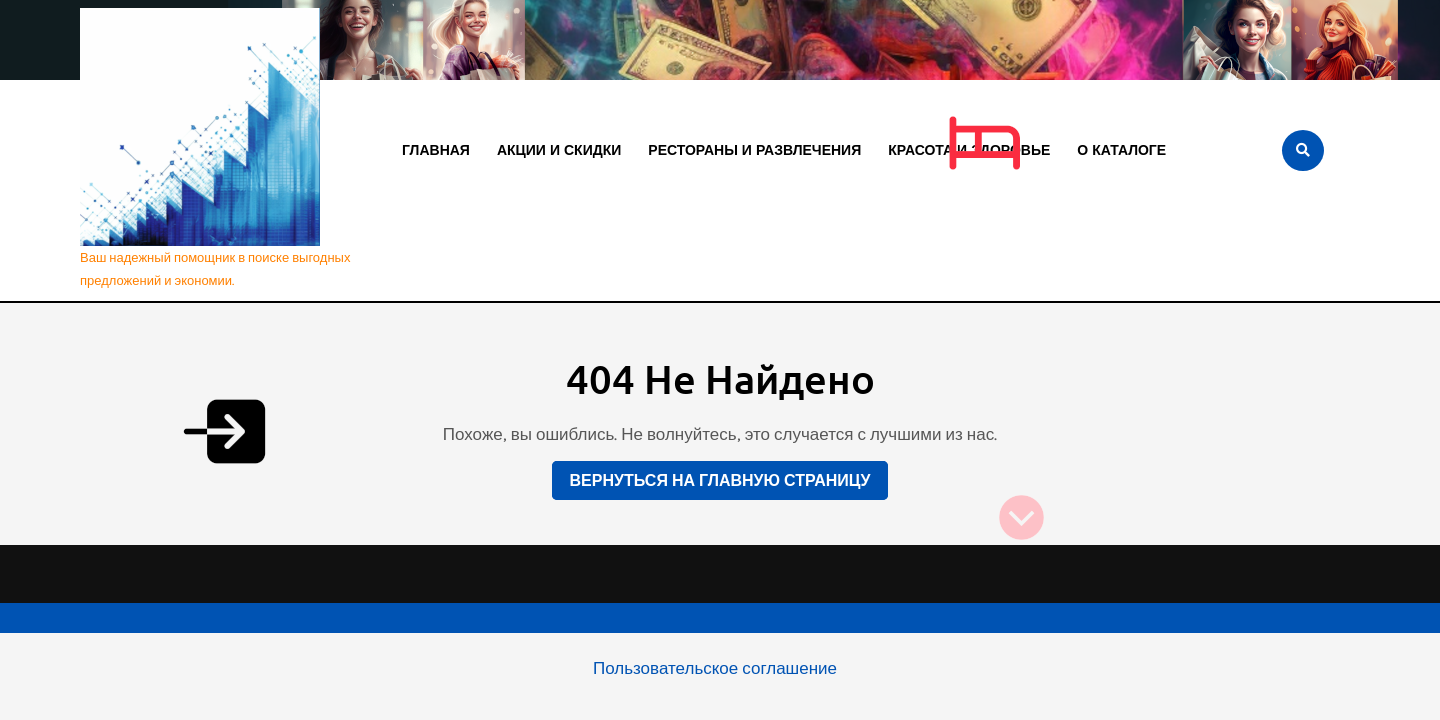  What do you see at coordinates (1021, 517) in the screenshot?
I see `expand to show more content` at bounding box center [1021, 517].